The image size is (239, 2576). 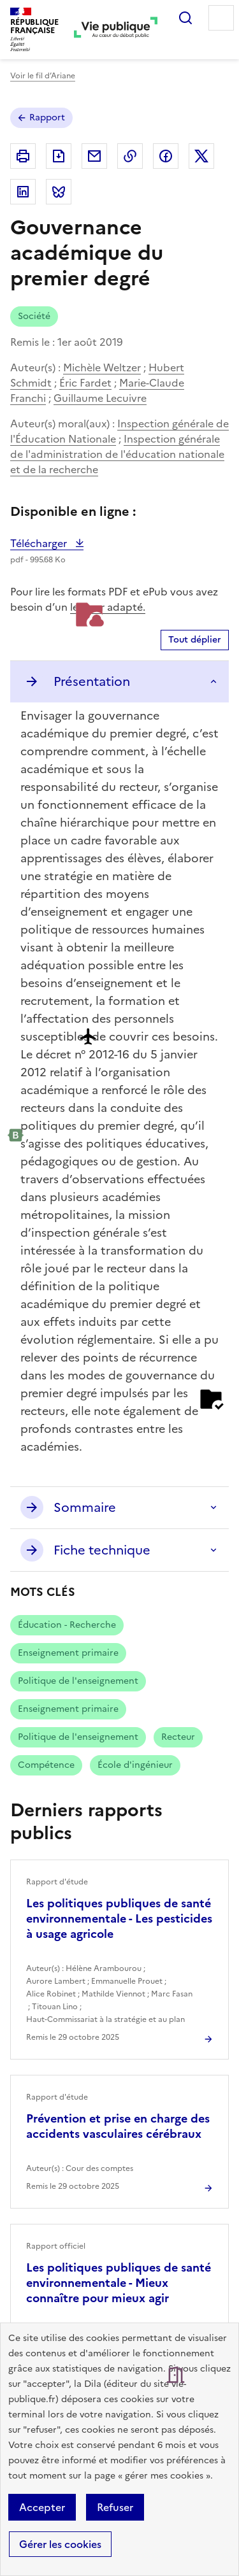 What do you see at coordinates (211, 1399) in the screenshot?
I see `folder verified or approved` at bounding box center [211, 1399].